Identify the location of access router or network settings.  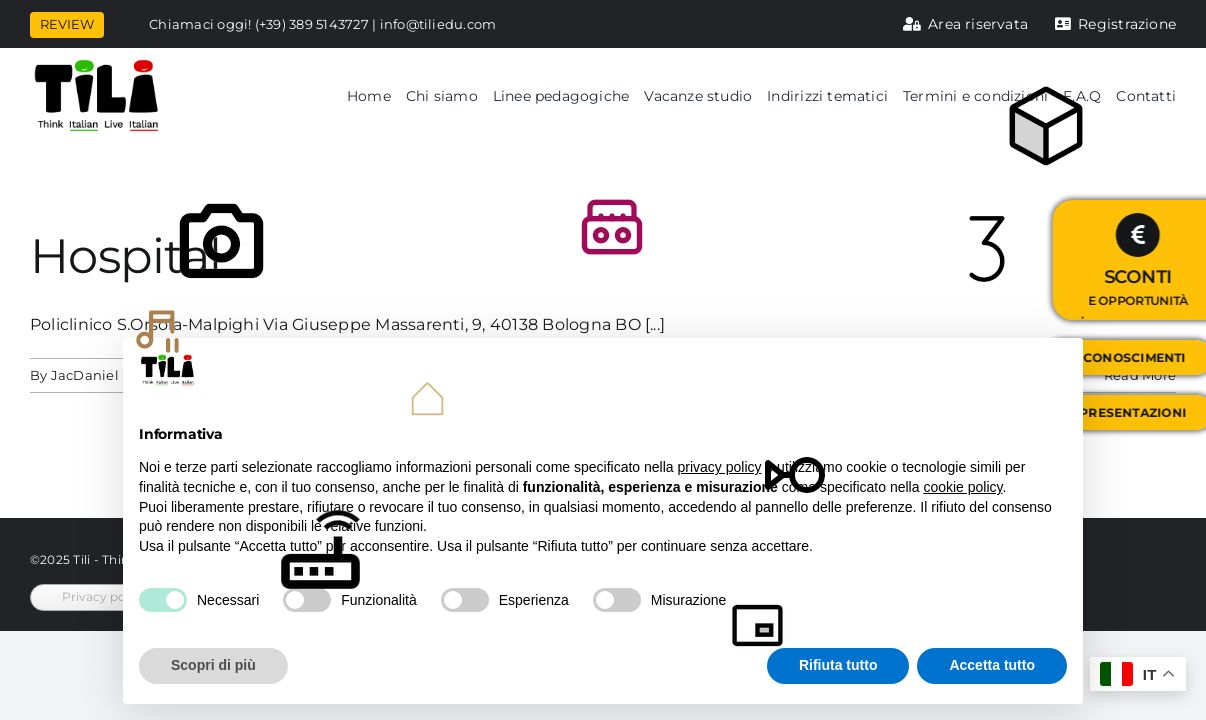
(320, 549).